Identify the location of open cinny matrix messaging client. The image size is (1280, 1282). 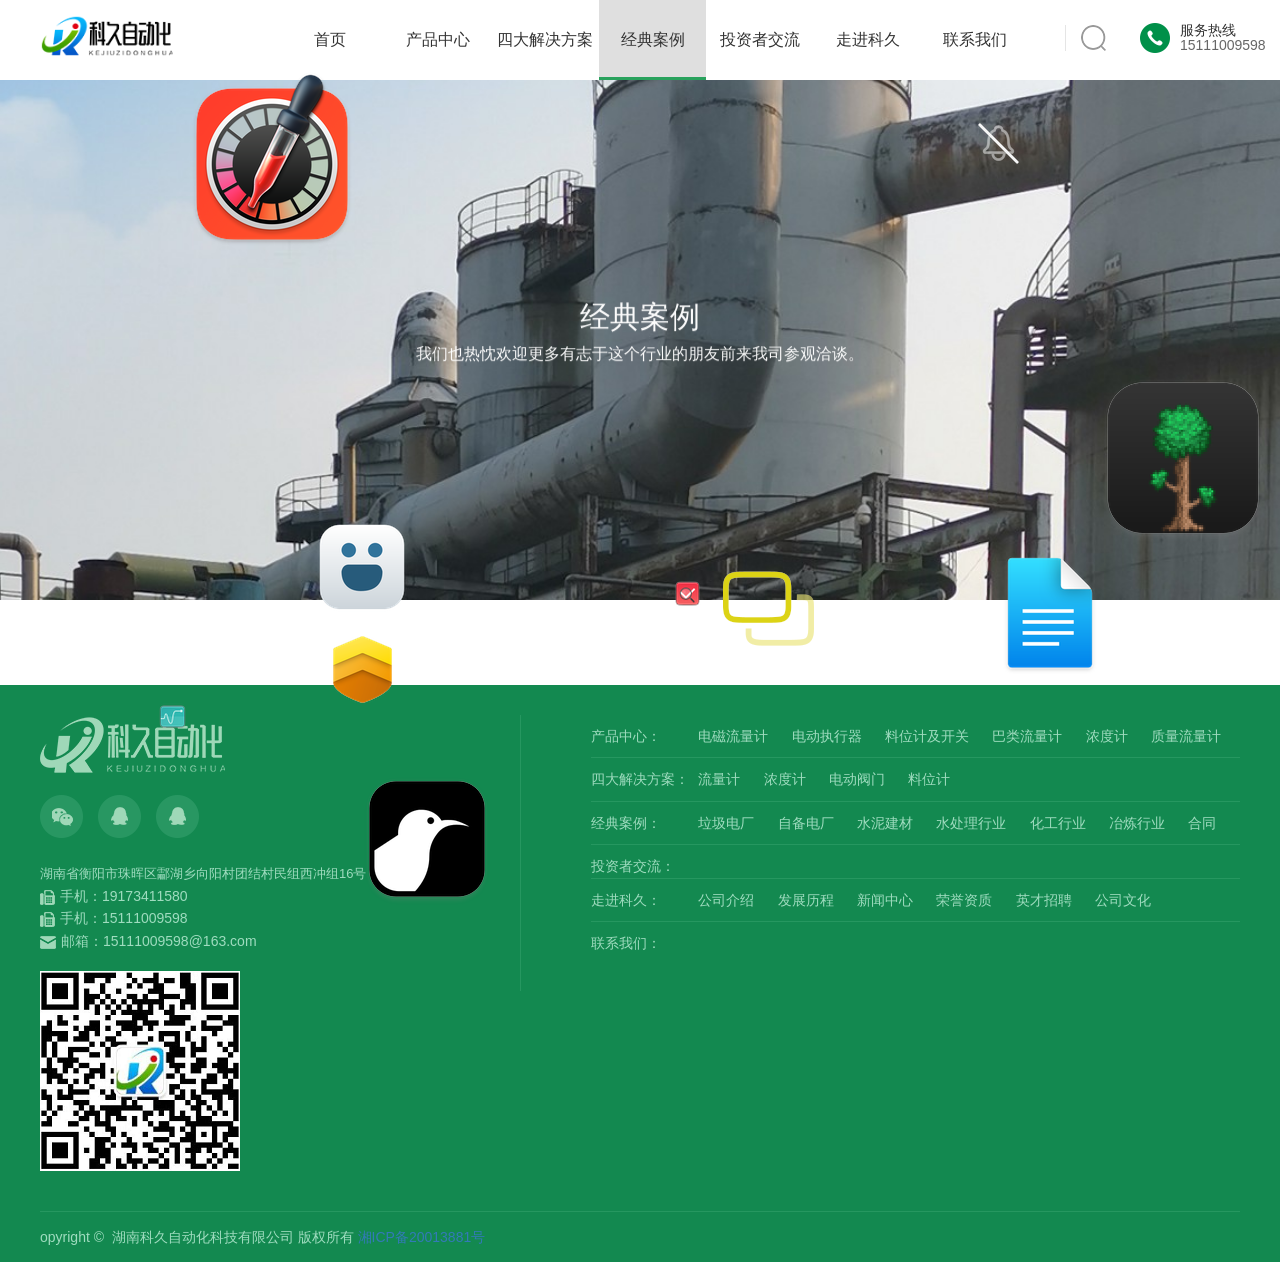
(427, 839).